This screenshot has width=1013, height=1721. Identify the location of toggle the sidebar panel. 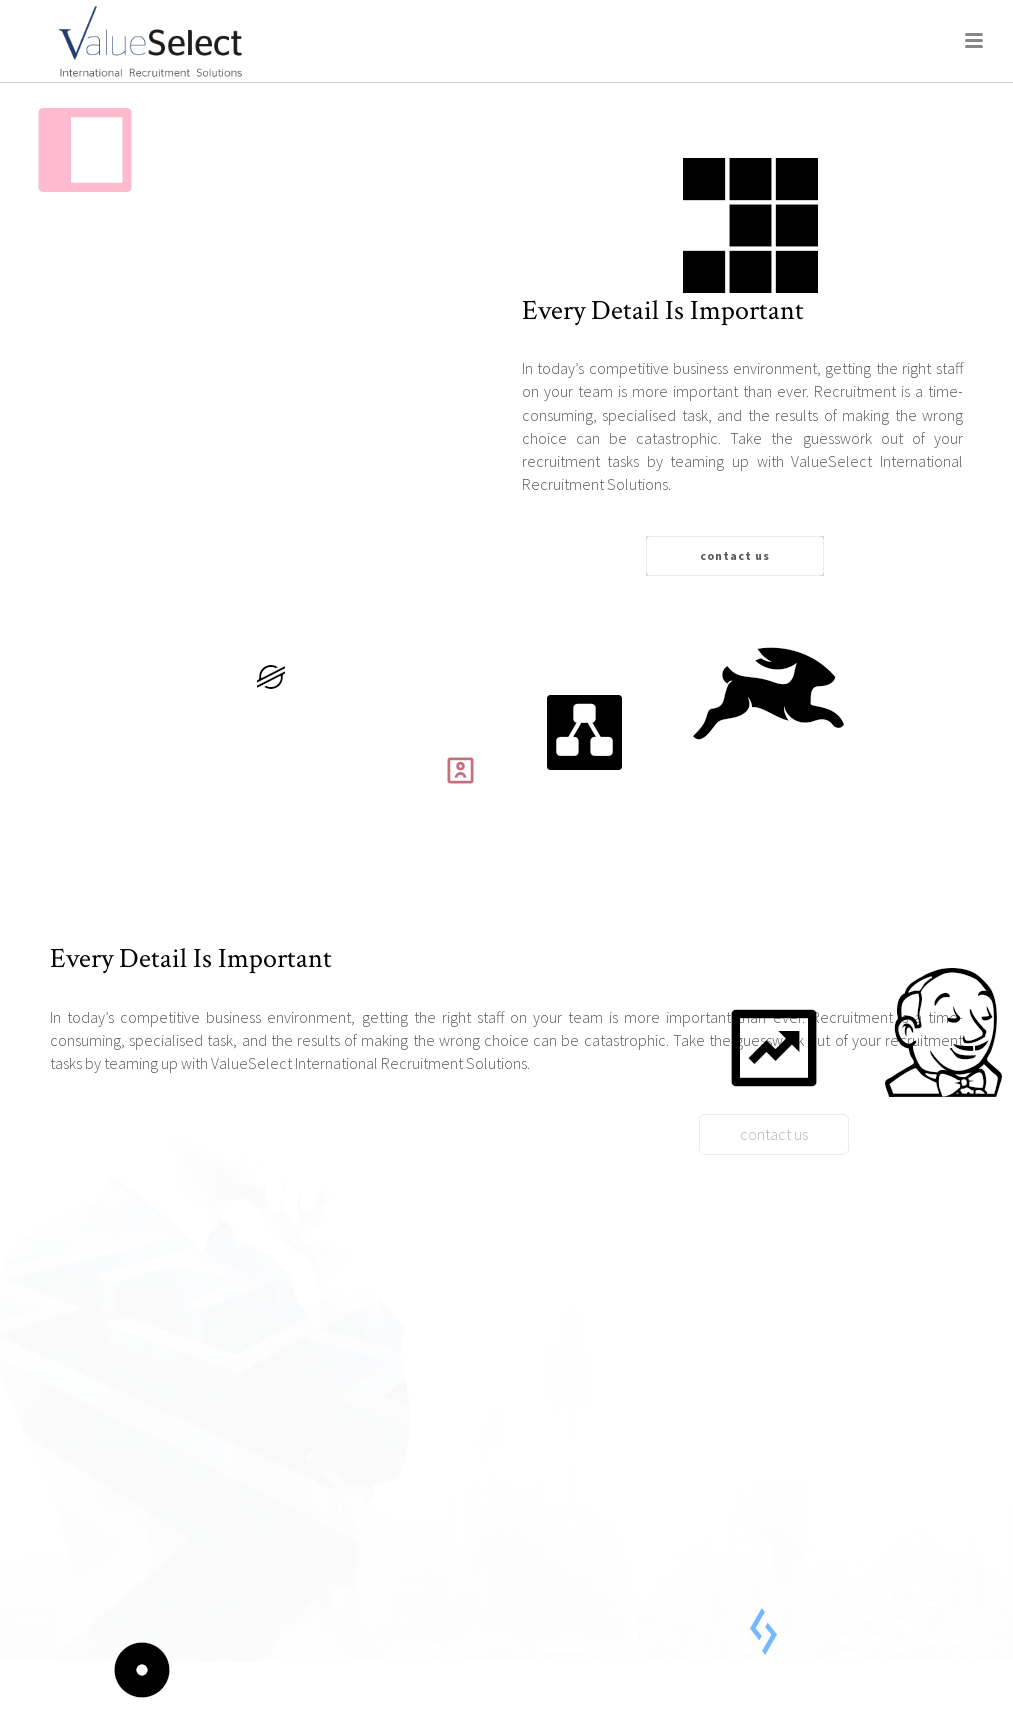
(85, 150).